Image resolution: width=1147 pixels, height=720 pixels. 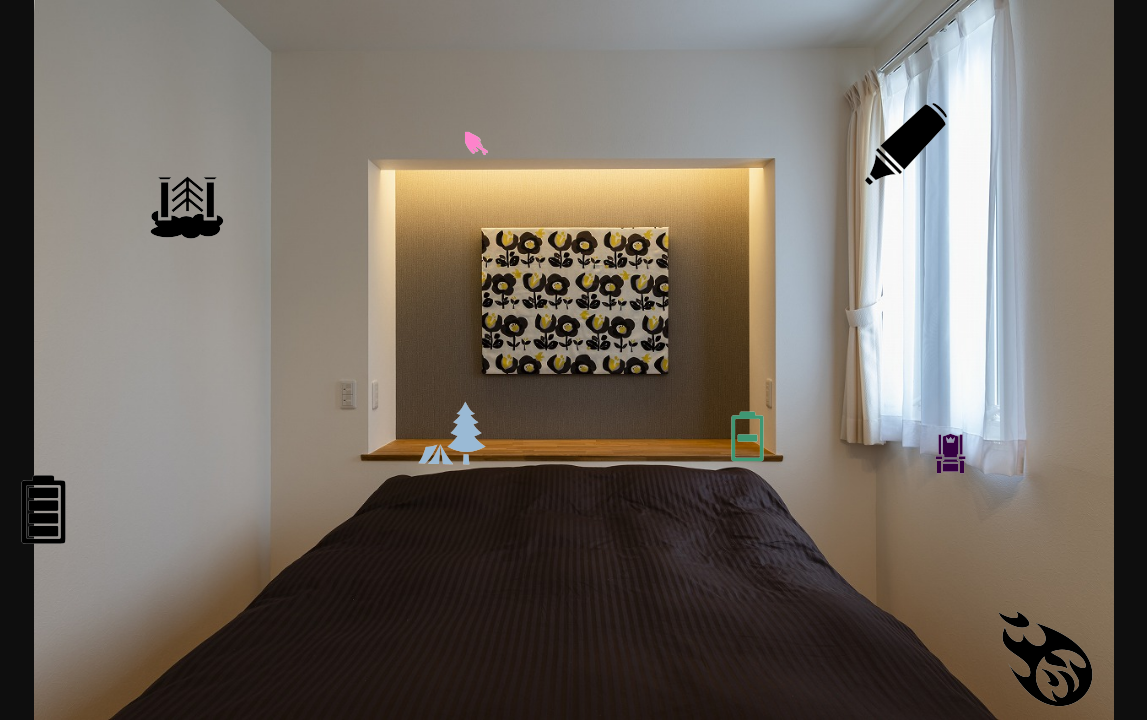 I want to click on indicates hoping for luck or a positive outcome, so click(x=476, y=143).